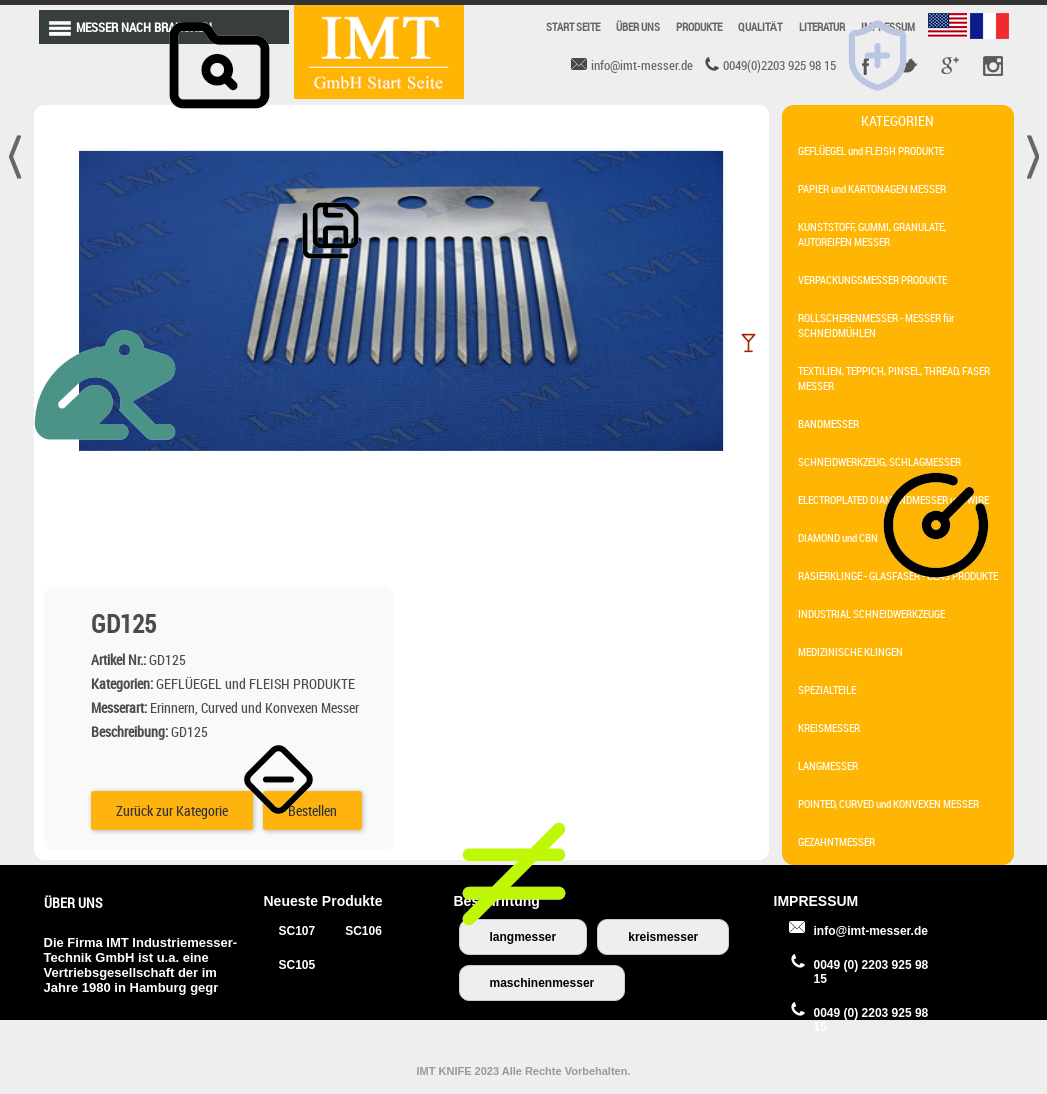  Describe the element at coordinates (219, 67) in the screenshot. I see `search within a folder` at that location.